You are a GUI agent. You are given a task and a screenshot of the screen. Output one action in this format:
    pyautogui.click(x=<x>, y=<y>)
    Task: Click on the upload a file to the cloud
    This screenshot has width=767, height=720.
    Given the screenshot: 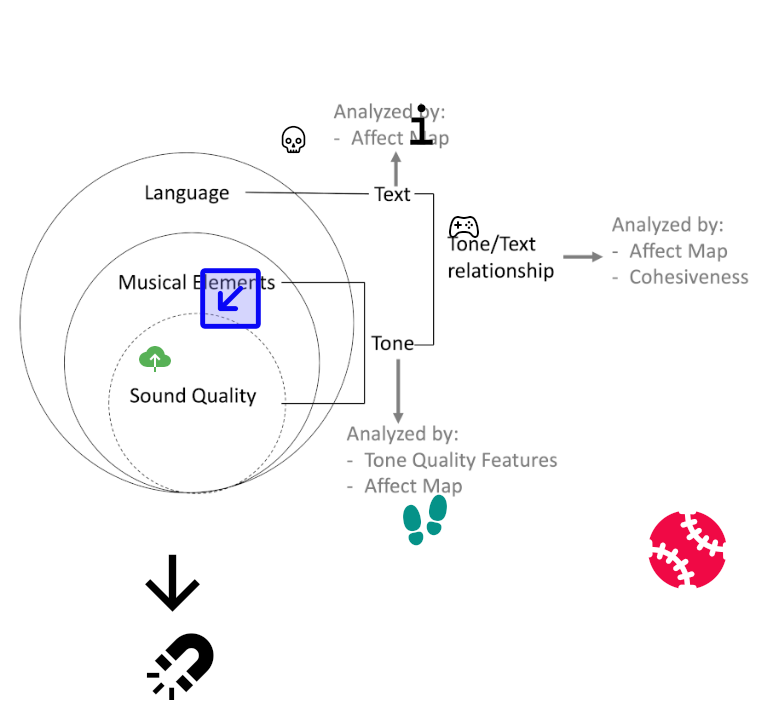 What is the action you would take?
    pyautogui.click(x=155, y=359)
    